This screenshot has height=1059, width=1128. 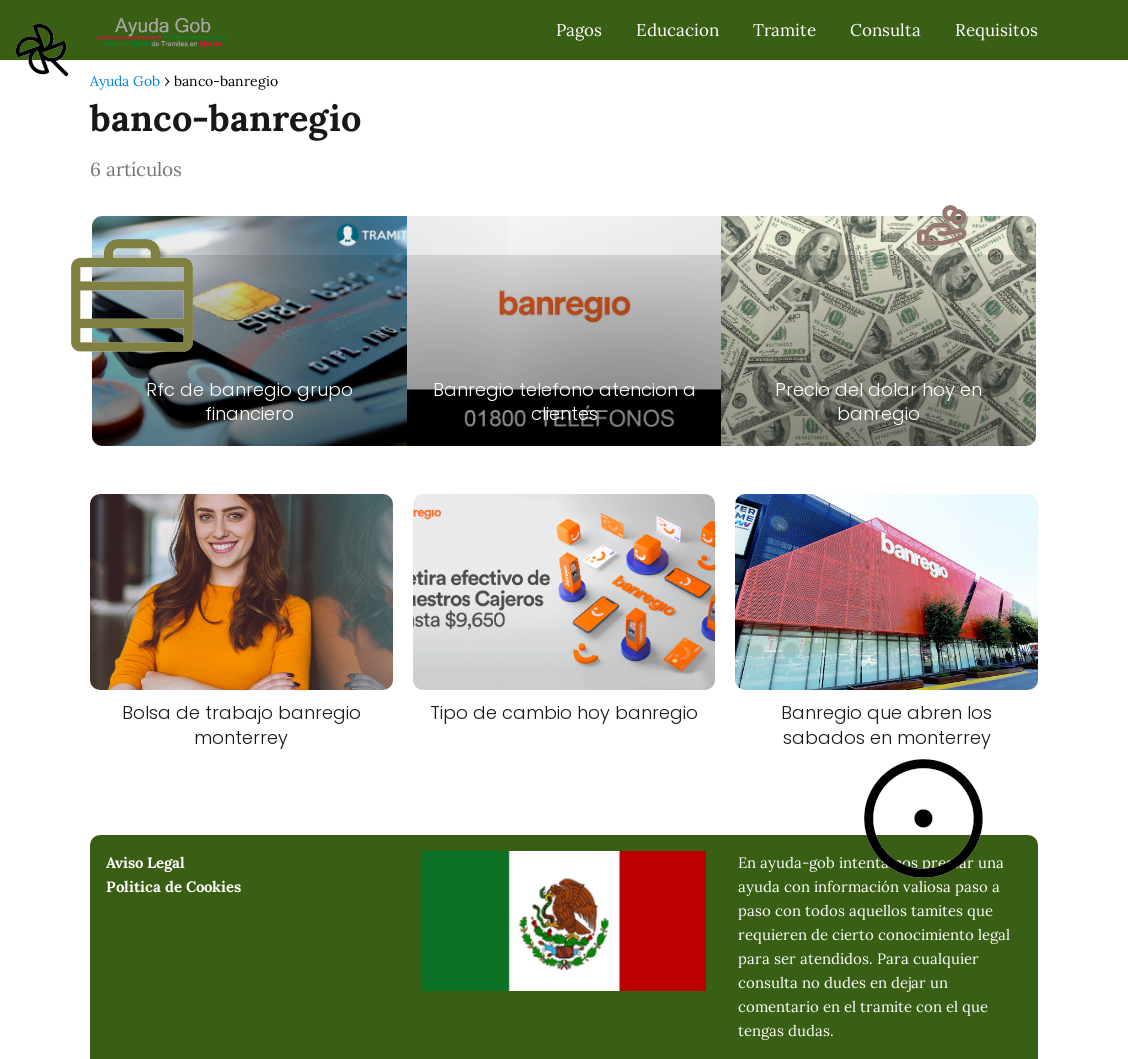 I want to click on make a payment or donation, so click(x=943, y=227).